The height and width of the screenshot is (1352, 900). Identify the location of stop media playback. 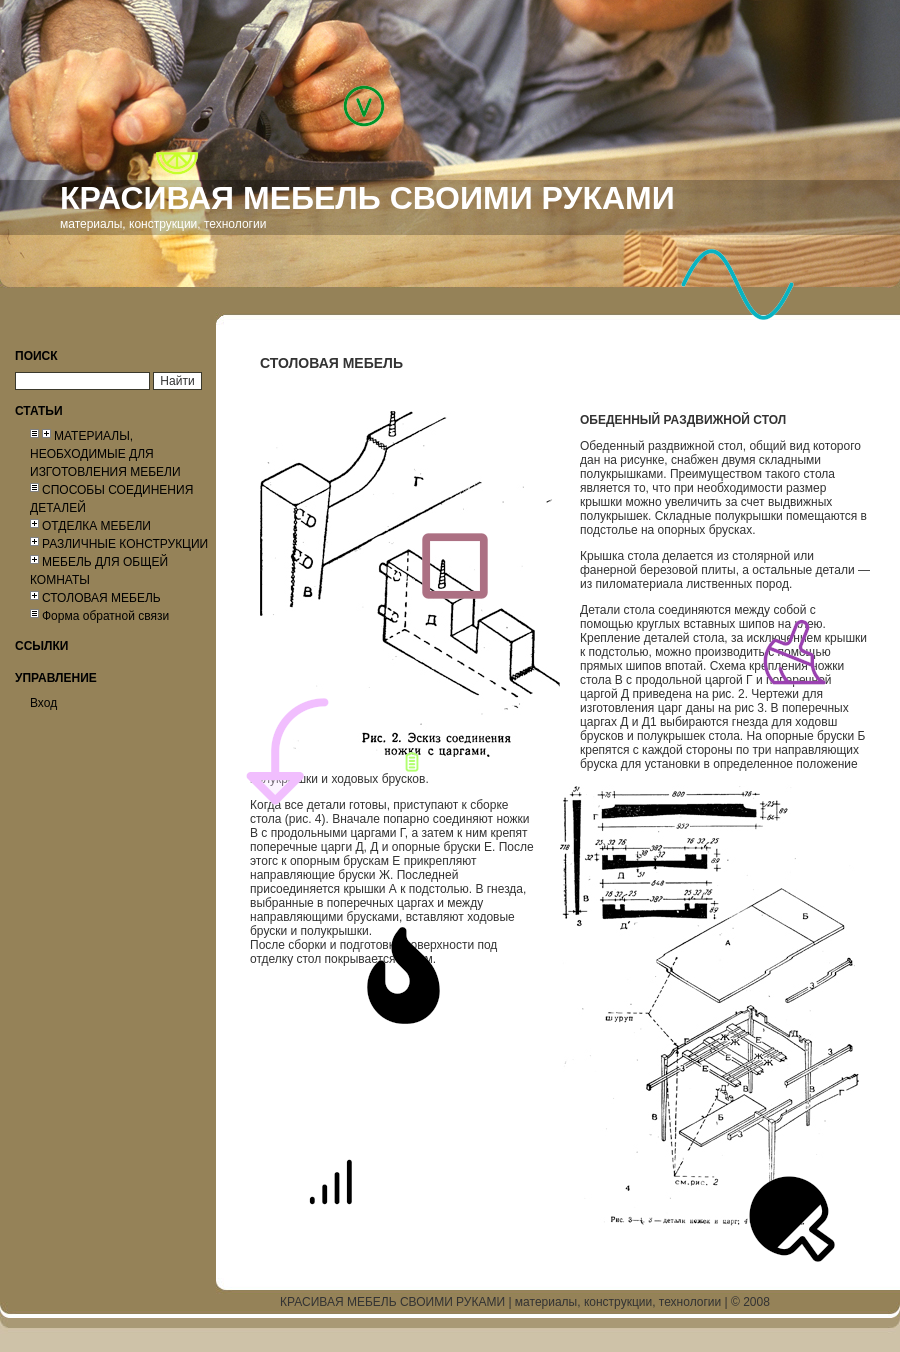
(455, 566).